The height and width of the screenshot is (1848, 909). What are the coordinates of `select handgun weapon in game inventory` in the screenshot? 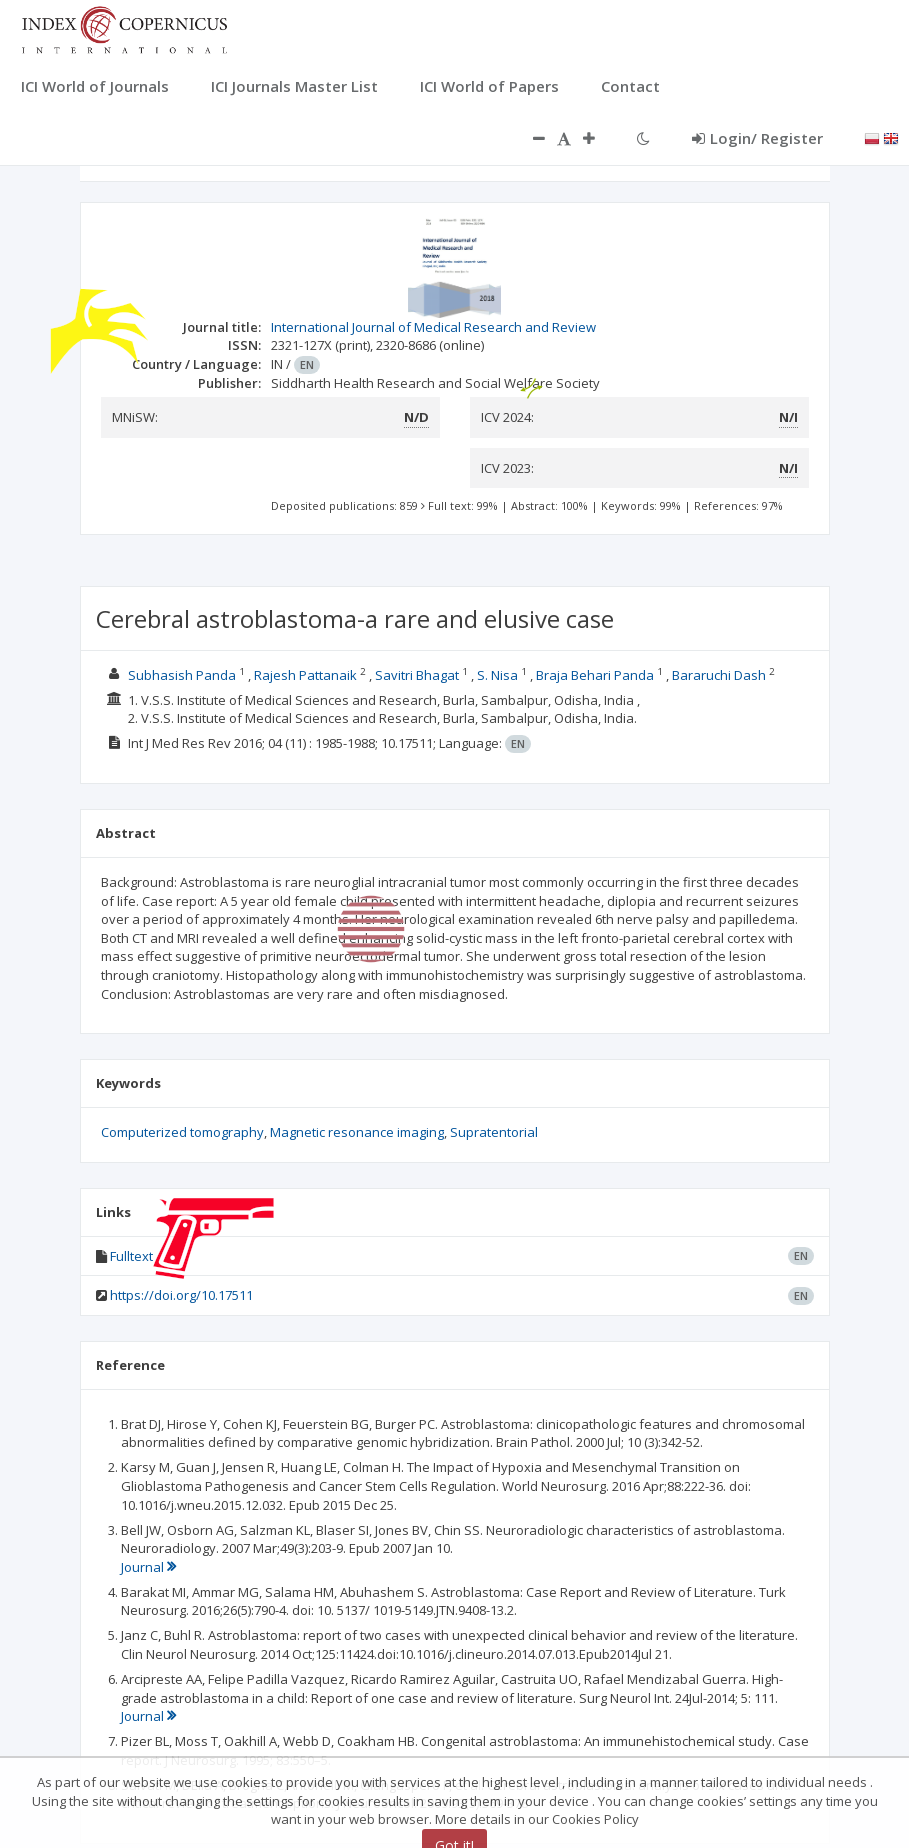 It's located at (213, 1238).